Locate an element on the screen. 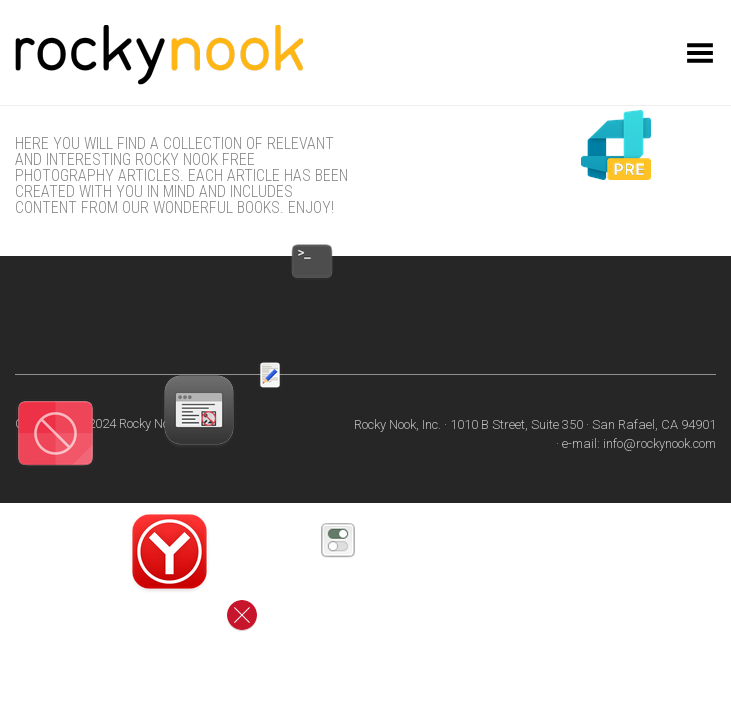 The width and height of the screenshot is (731, 720). indicates a missing or unavailable image is located at coordinates (55, 430).